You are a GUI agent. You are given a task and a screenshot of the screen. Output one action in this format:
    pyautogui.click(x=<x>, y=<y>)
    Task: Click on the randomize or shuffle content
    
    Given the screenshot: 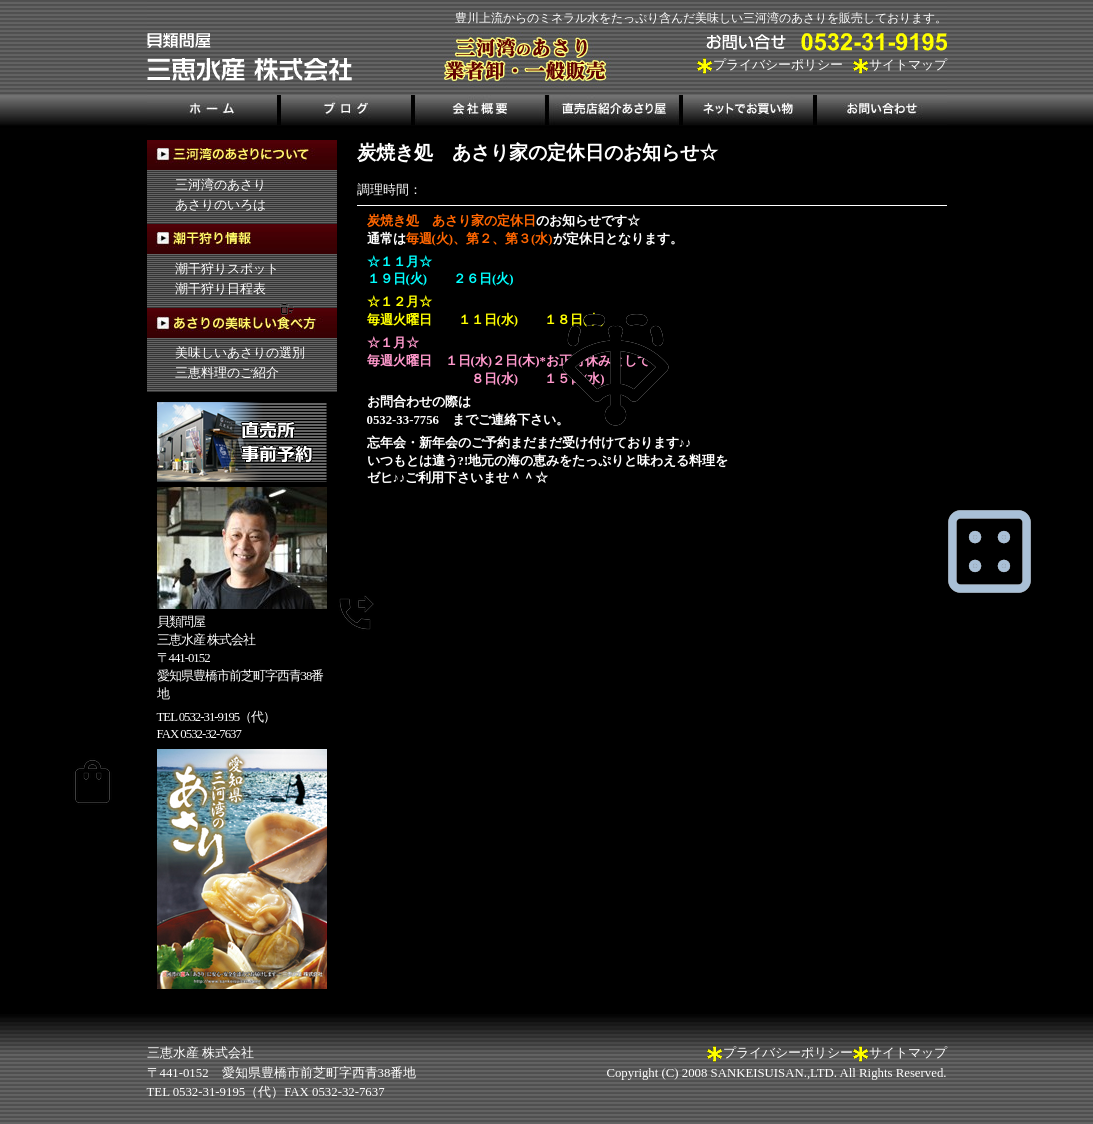 What is the action you would take?
    pyautogui.click(x=989, y=551)
    